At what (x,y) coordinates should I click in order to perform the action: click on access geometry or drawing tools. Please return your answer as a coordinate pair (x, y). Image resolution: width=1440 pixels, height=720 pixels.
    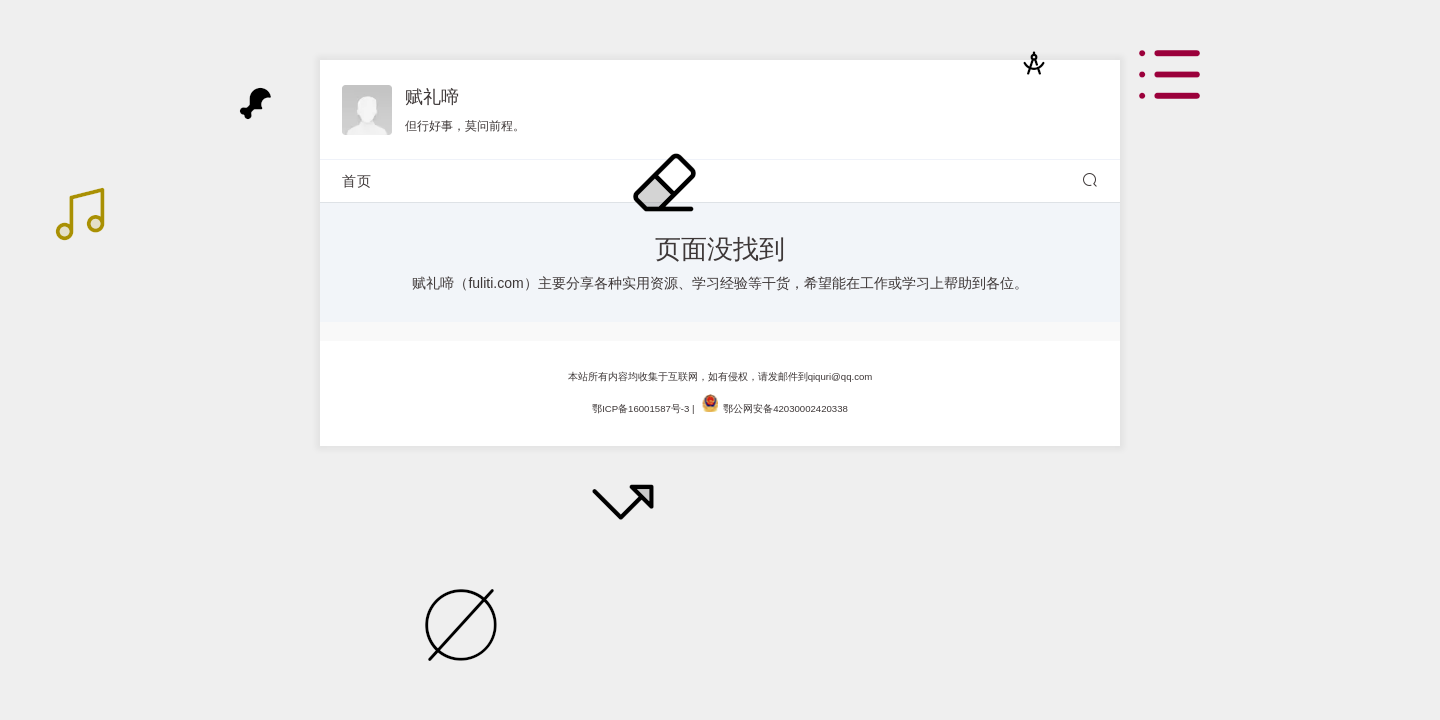
    Looking at the image, I should click on (1034, 63).